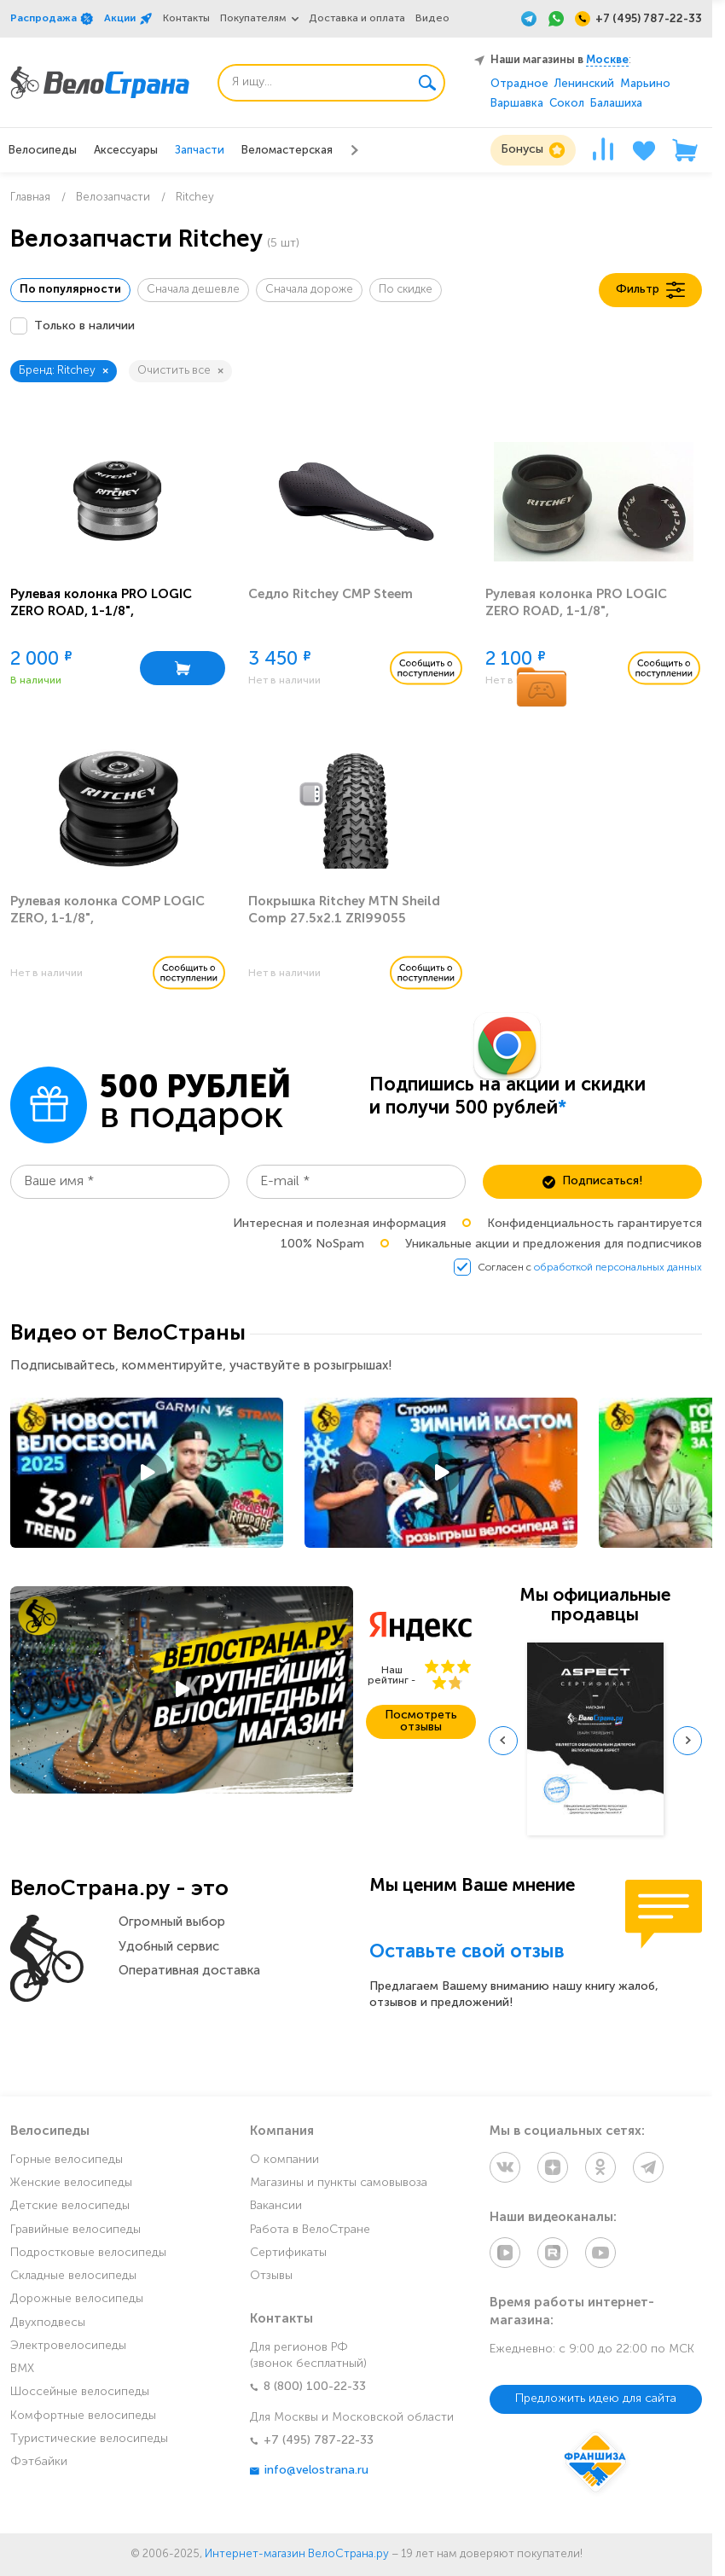 The height and width of the screenshot is (2576, 725). What do you see at coordinates (507, 1045) in the screenshot?
I see `open Google Chrome browser` at bounding box center [507, 1045].